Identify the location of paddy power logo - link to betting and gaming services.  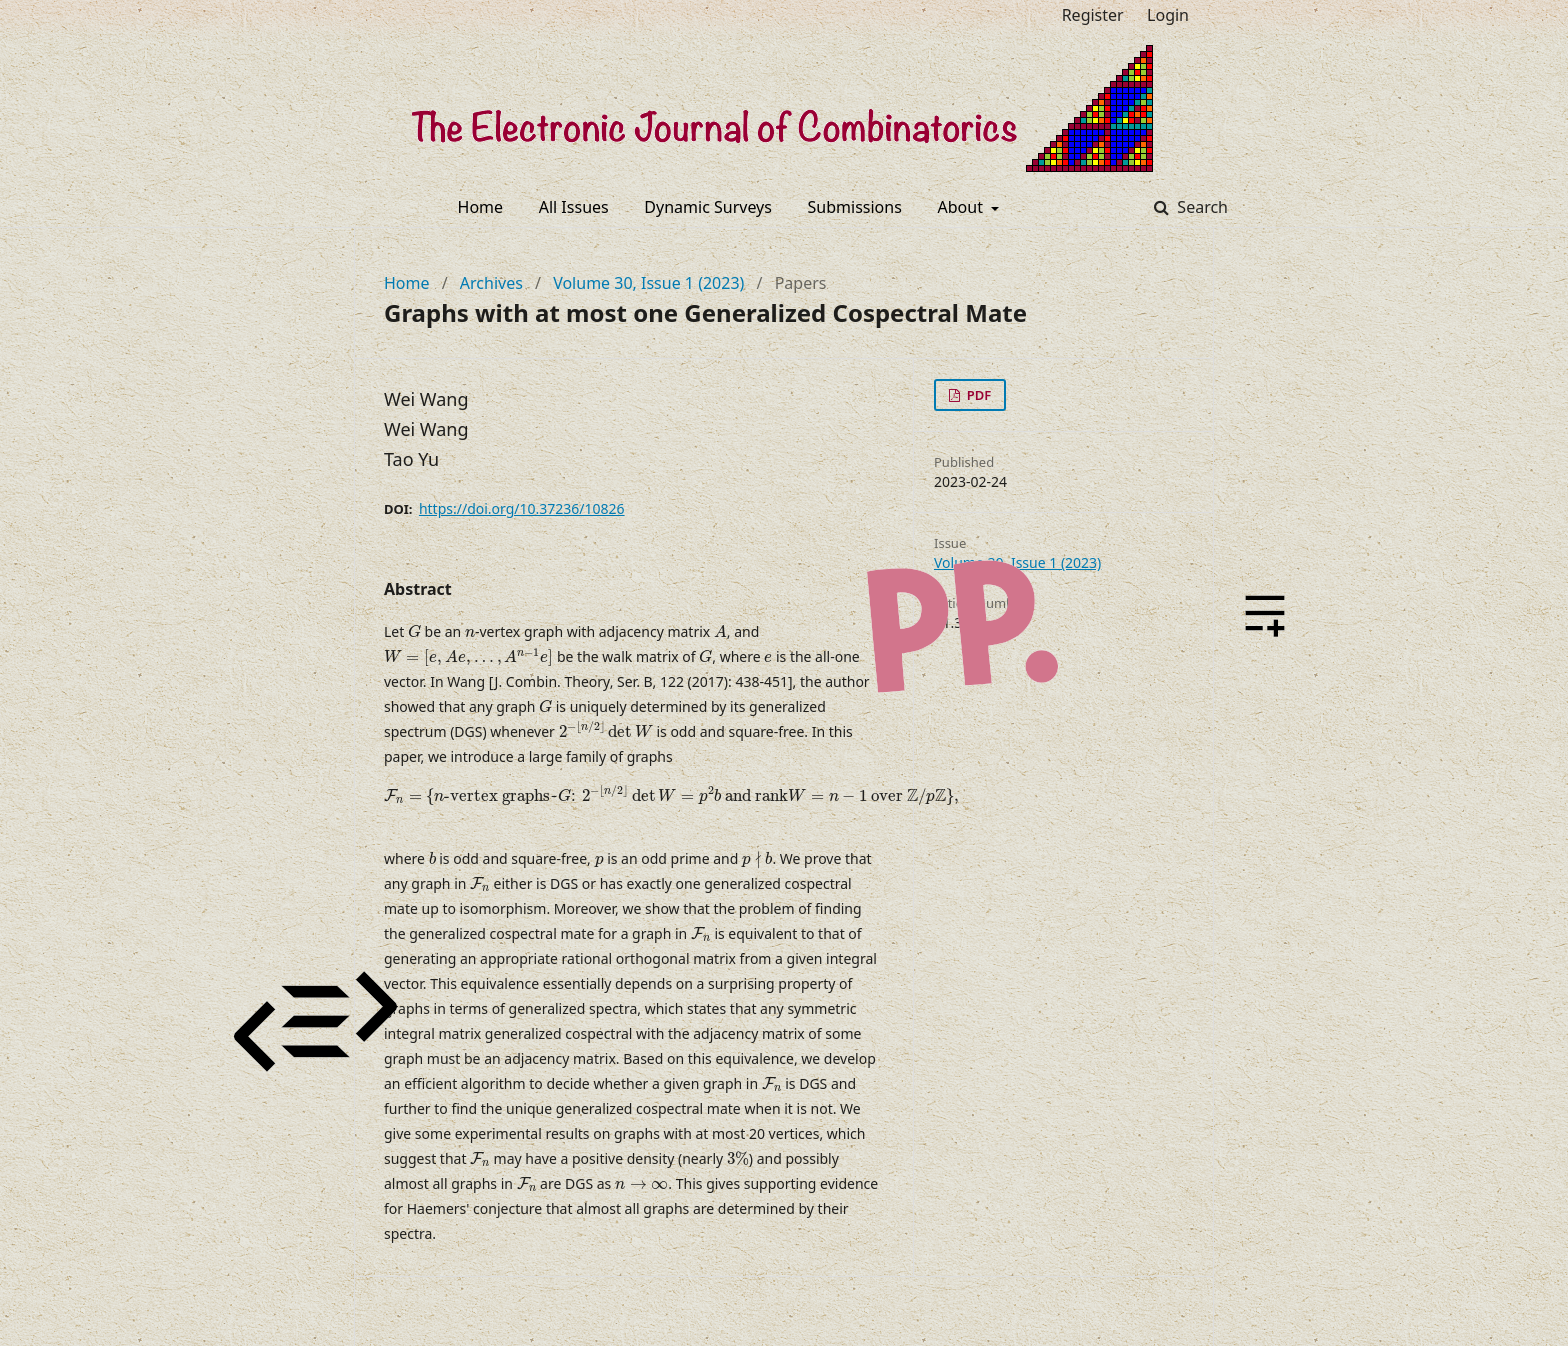
(962, 626).